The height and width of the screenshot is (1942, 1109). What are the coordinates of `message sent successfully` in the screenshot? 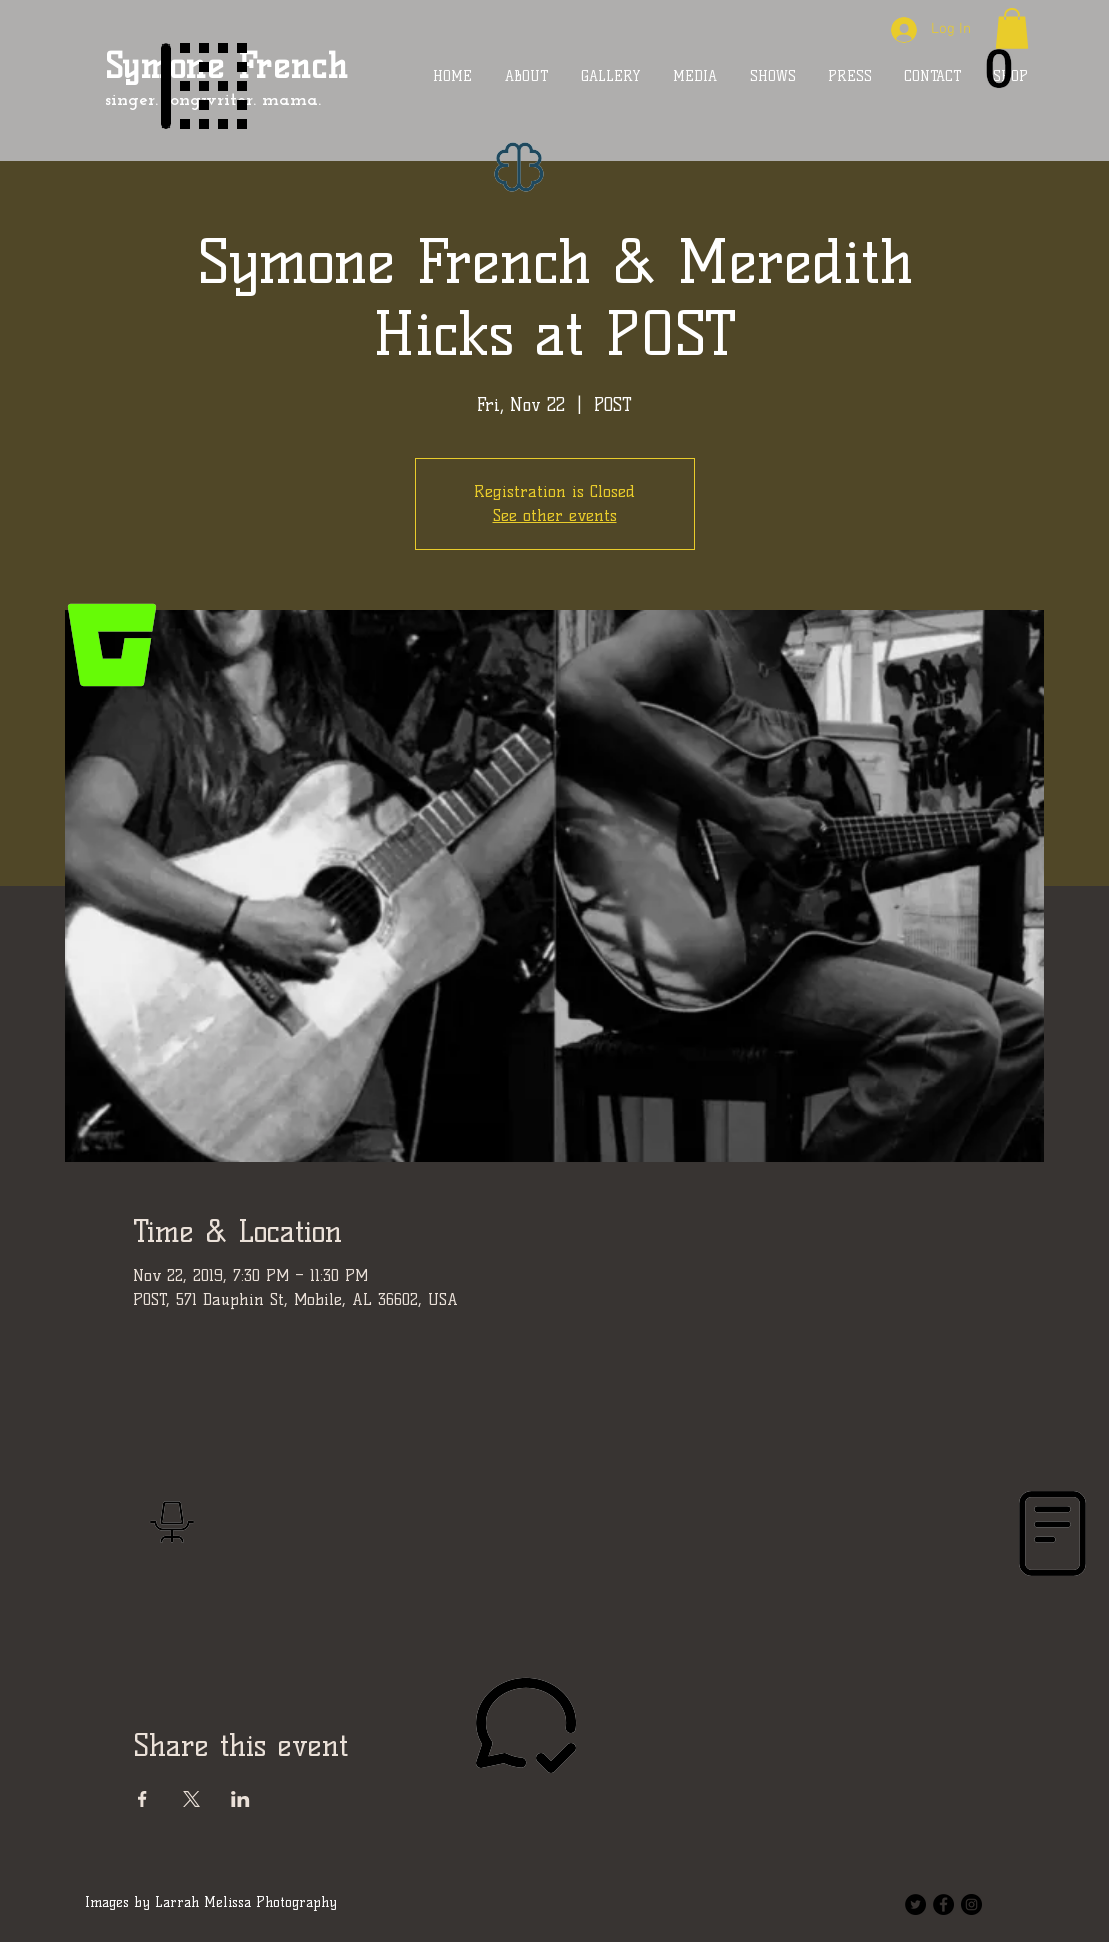 It's located at (526, 1723).